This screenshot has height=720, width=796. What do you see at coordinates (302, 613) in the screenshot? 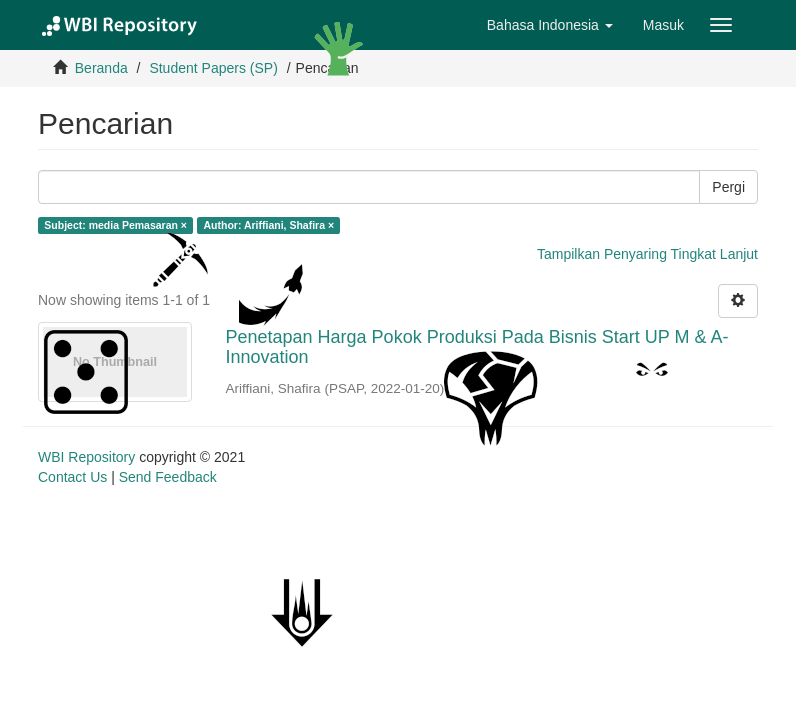
I see `indicates falling rock hazard or danger zone` at bounding box center [302, 613].